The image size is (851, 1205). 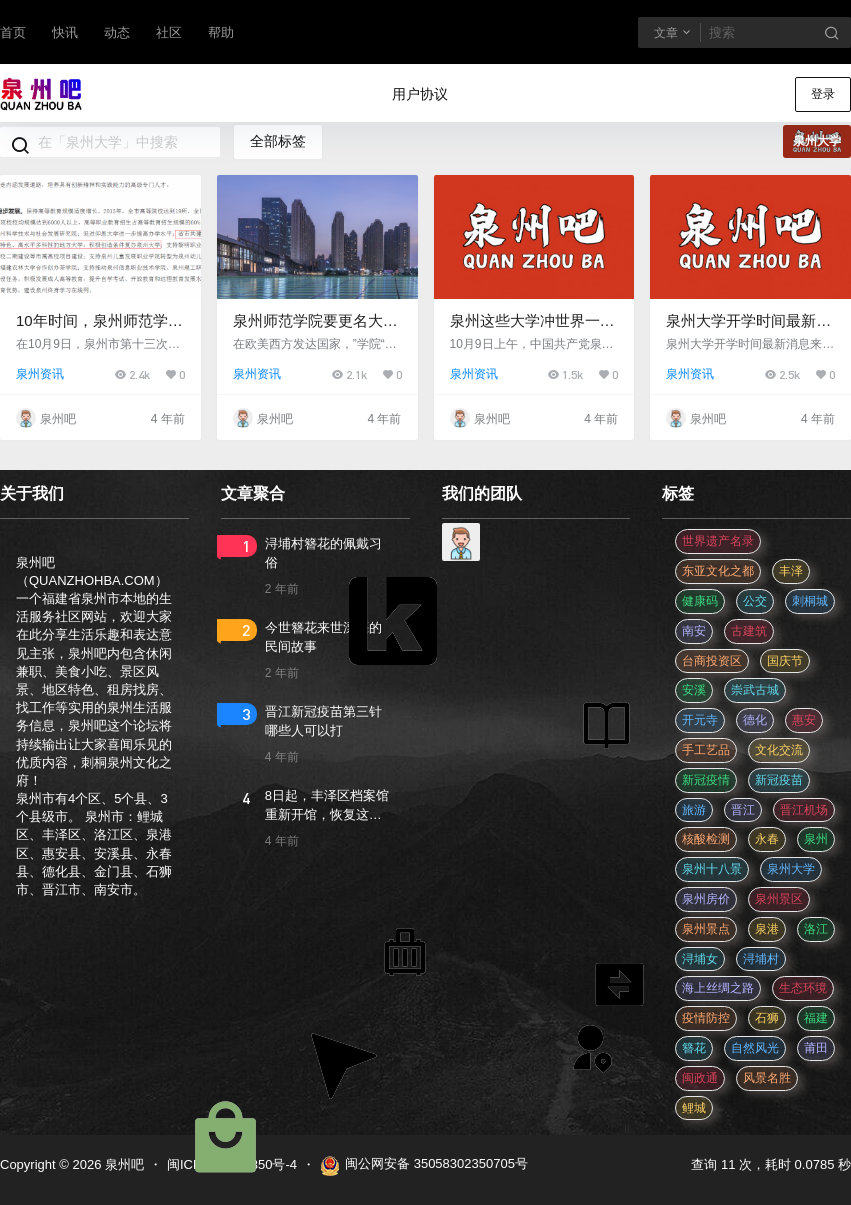 What do you see at coordinates (393, 621) in the screenshot?
I see `open the Infomaniak app or service` at bounding box center [393, 621].